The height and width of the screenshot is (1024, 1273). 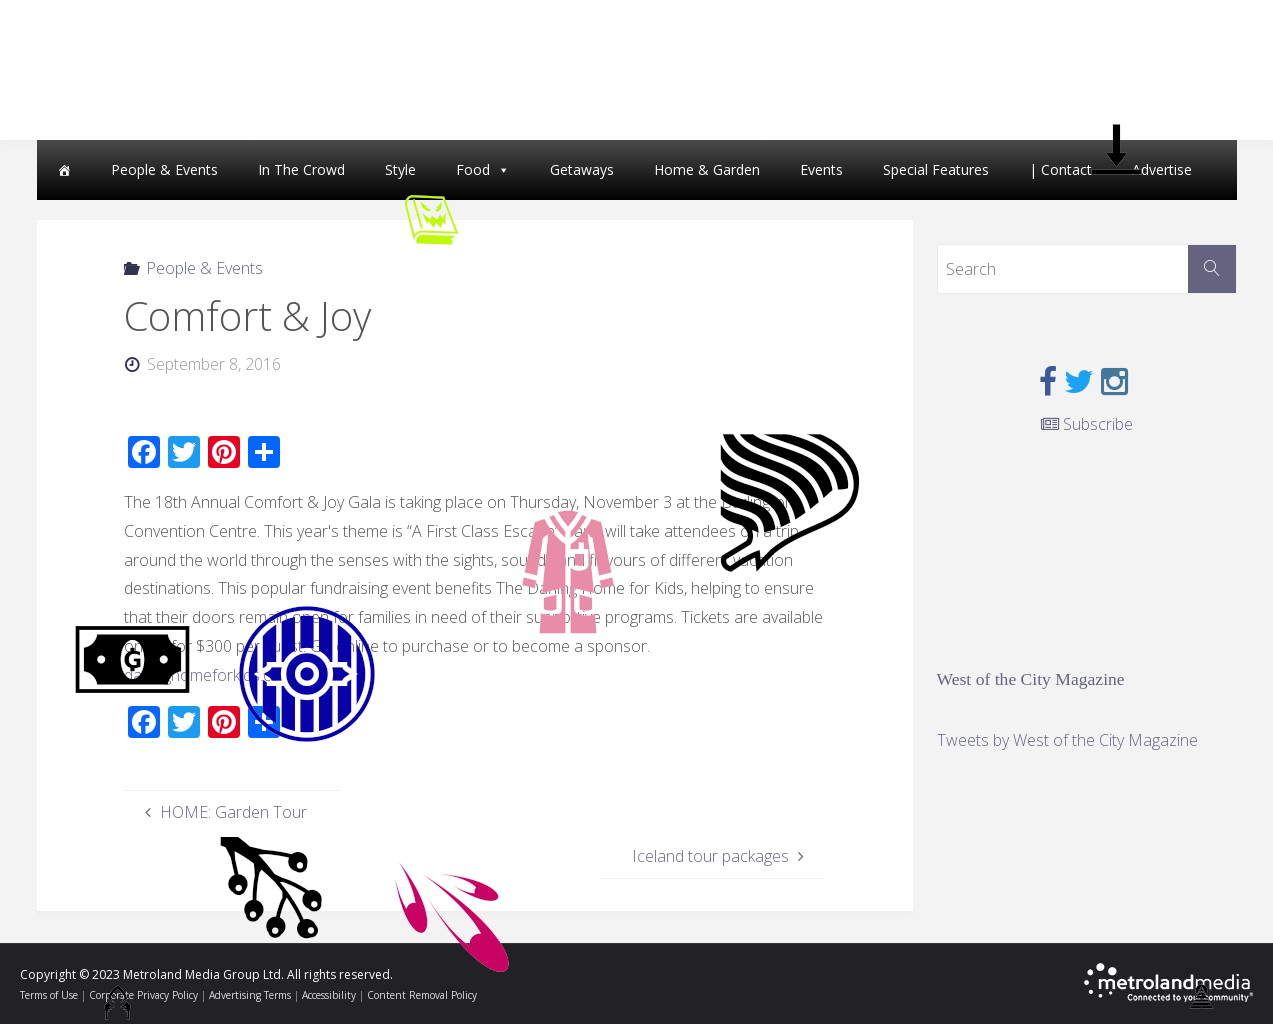 I want to click on activate quick attack or strike ability, so click(x=451, y=916).